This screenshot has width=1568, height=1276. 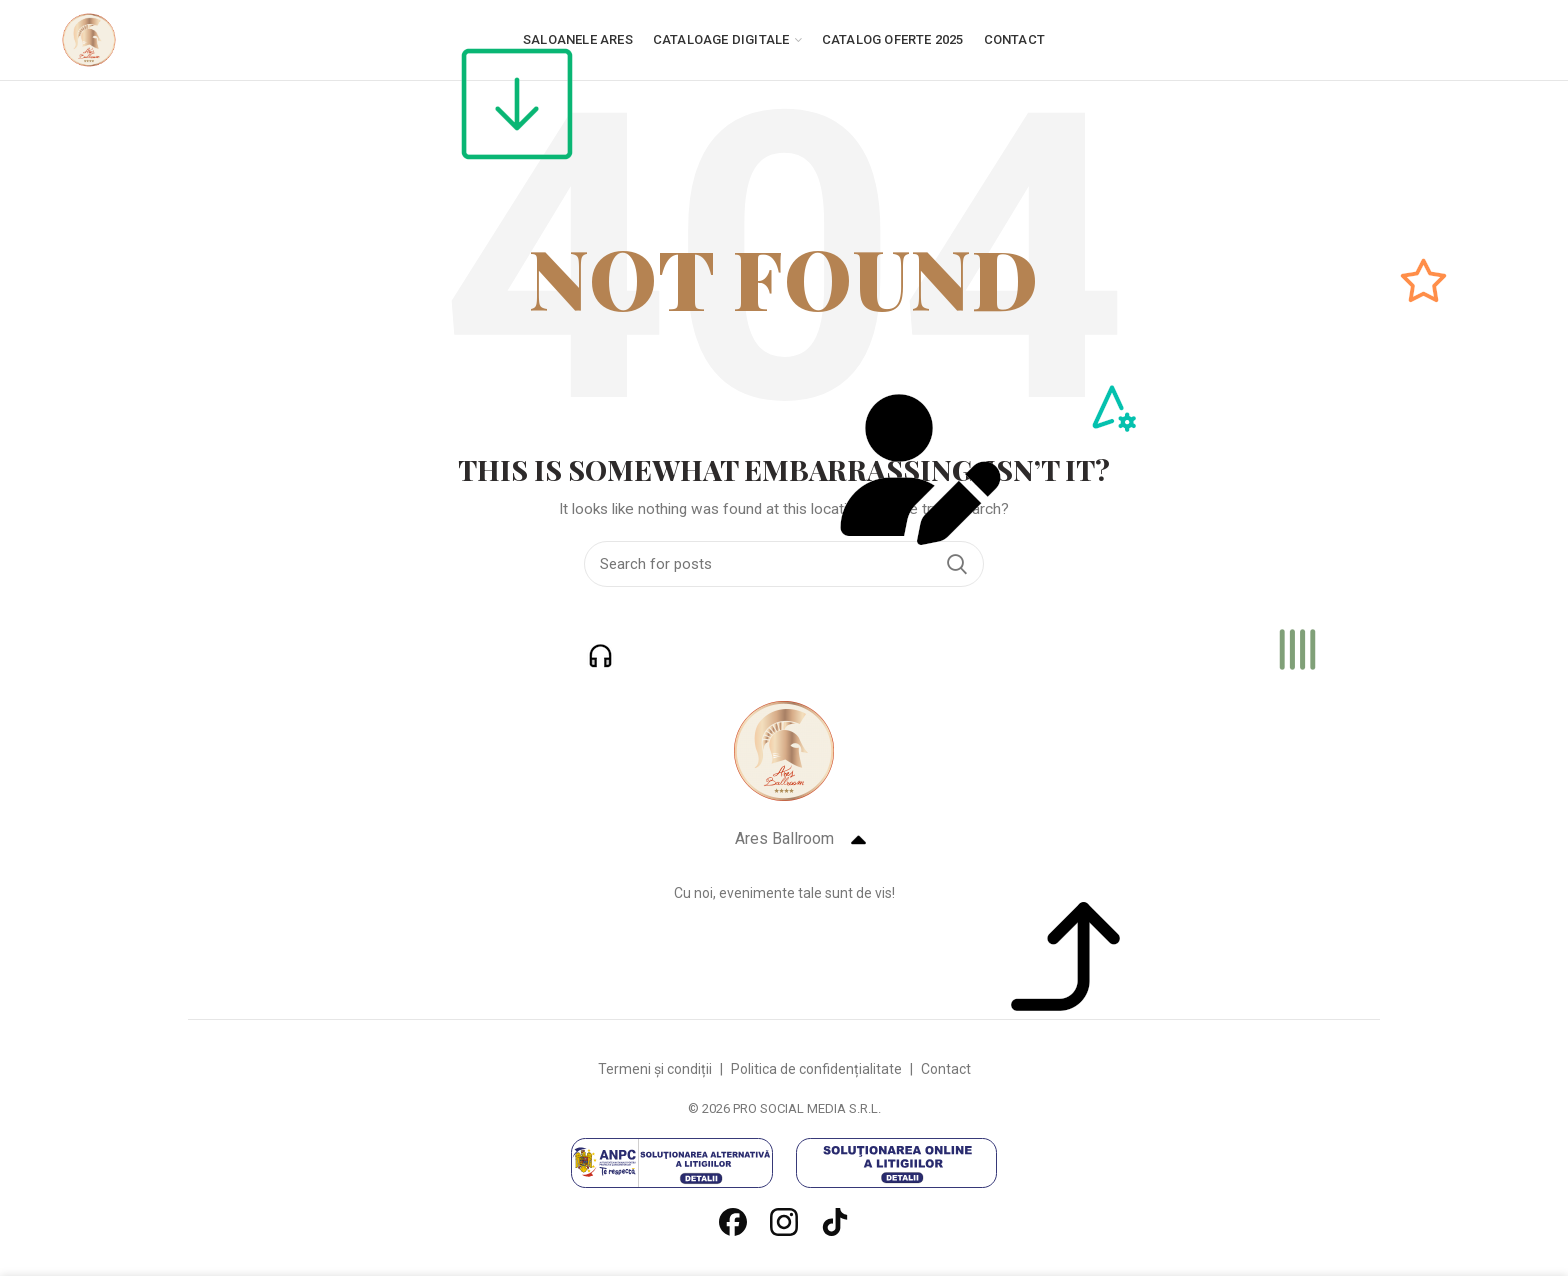 What do you see at coordinates (917, 464) in the screenshot?
I see `edit user profile` at bounding box center [917, 464].